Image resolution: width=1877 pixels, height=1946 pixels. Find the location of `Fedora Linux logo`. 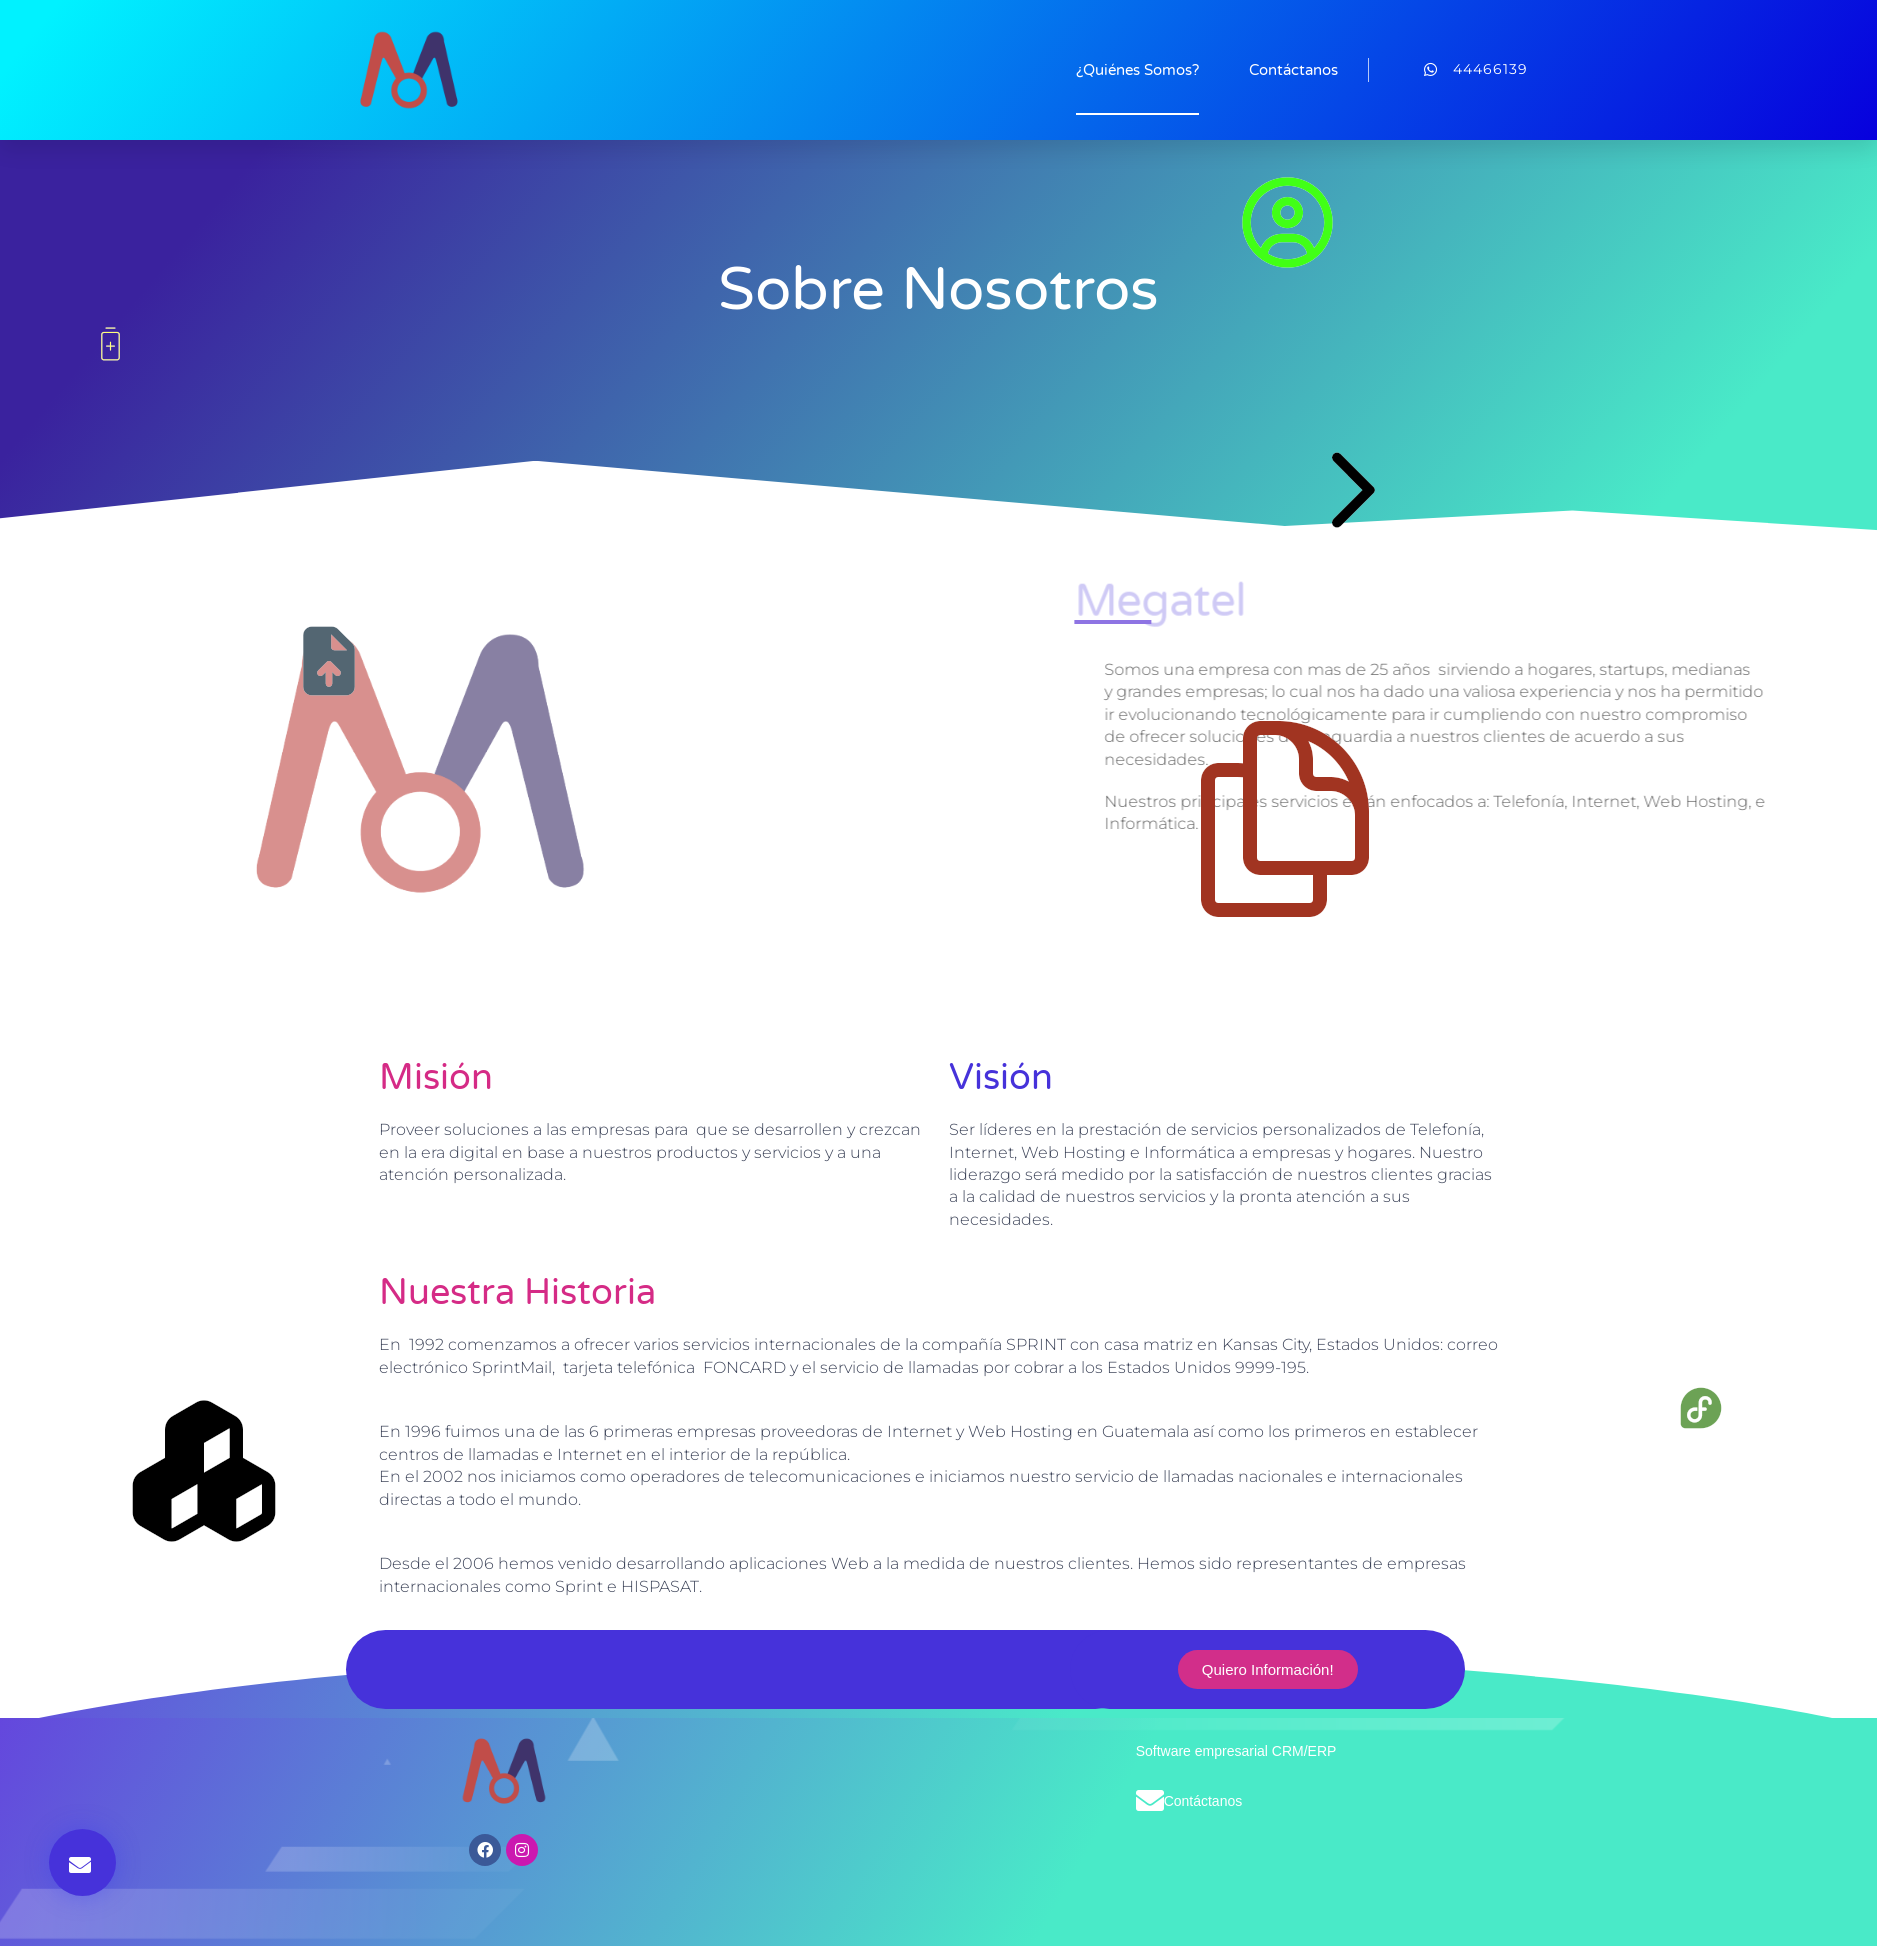

Fedora Linux logo is located at coordinates (1701, 1408).